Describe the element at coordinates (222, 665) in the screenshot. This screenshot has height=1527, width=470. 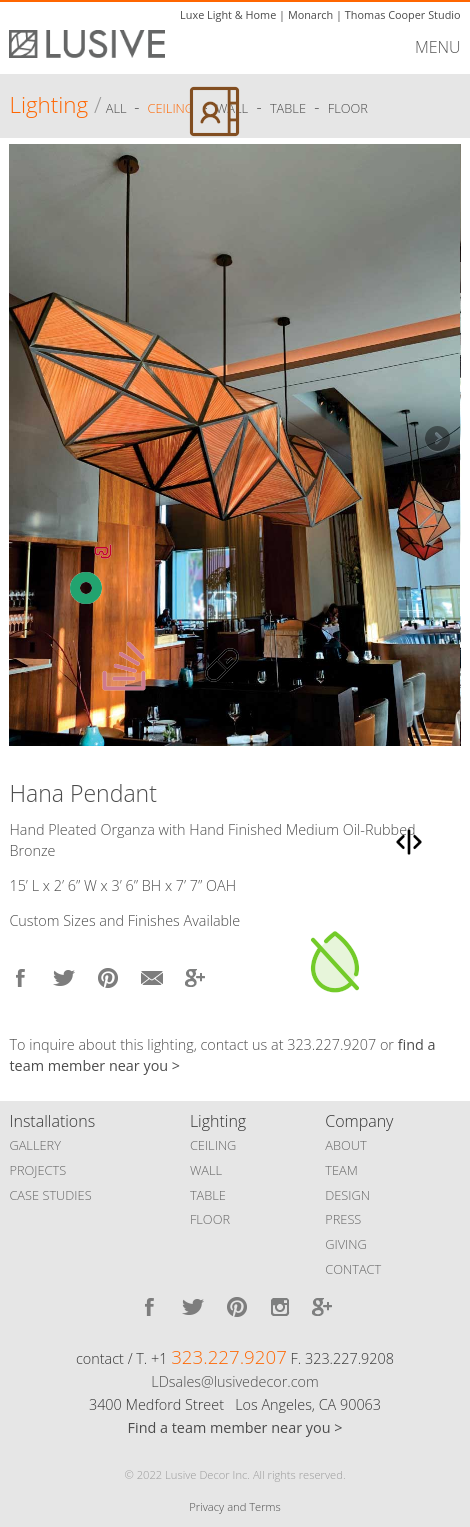
I see `access medication or health information` at that location.